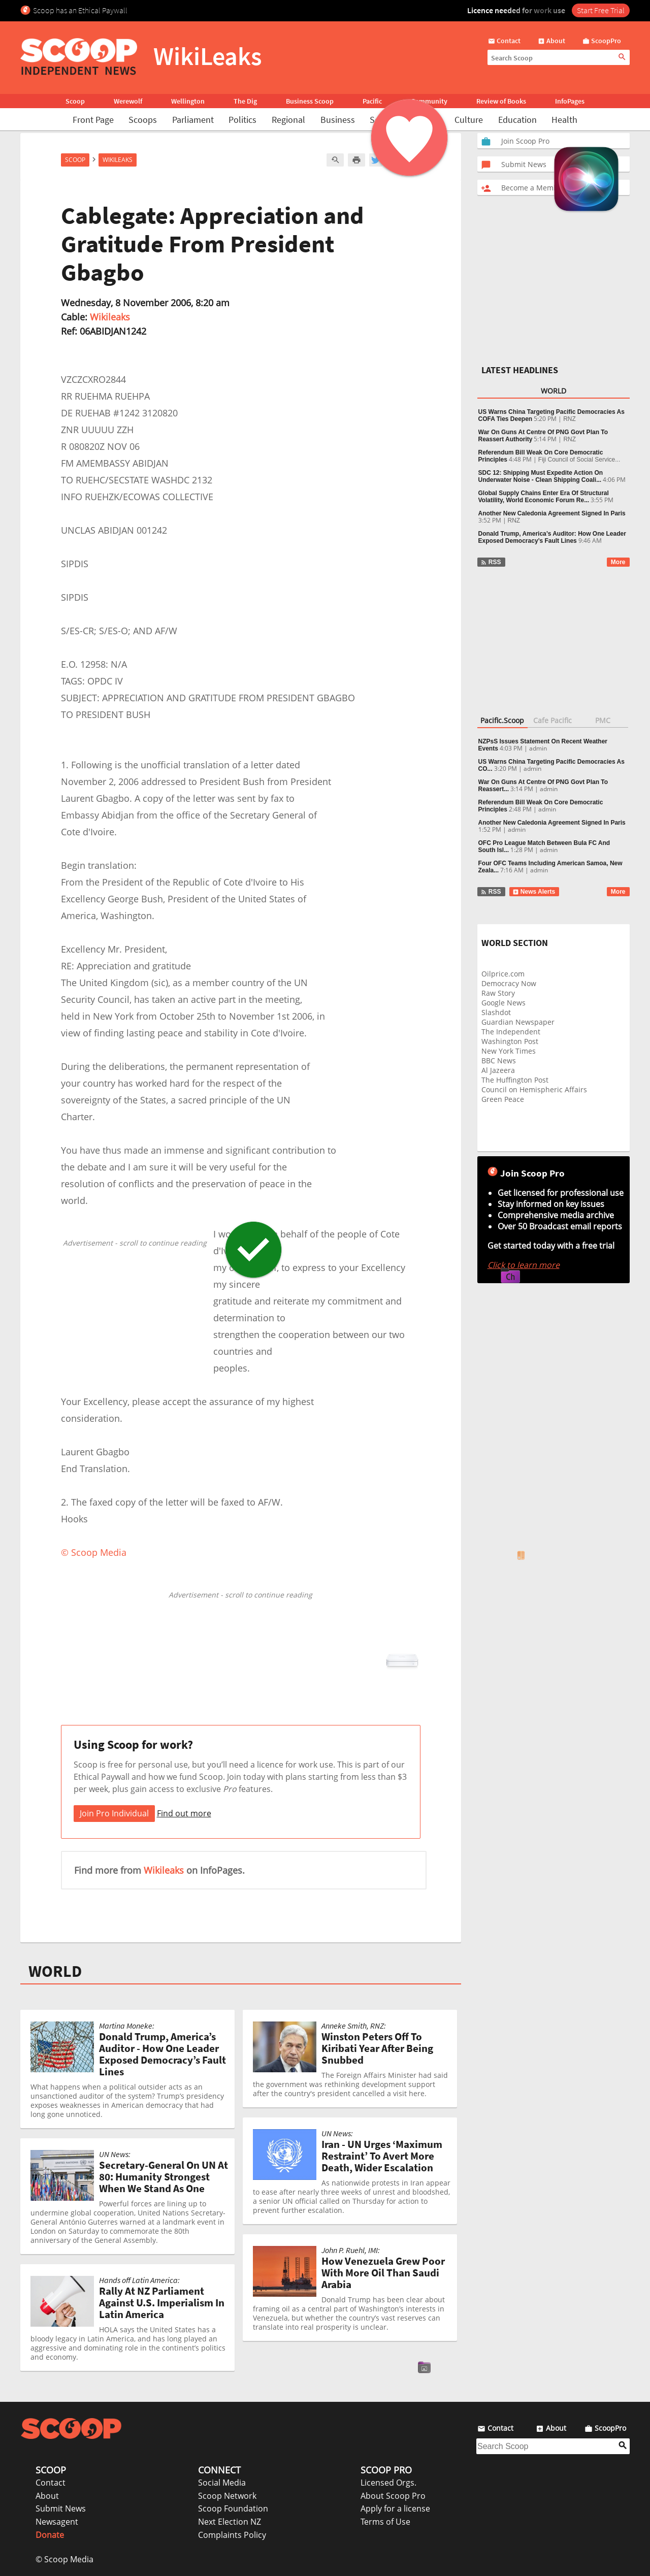 Image resolution: width=650 pixels, height=2576 pixels. I want to click on open pictures folder, so click(424, 2367).